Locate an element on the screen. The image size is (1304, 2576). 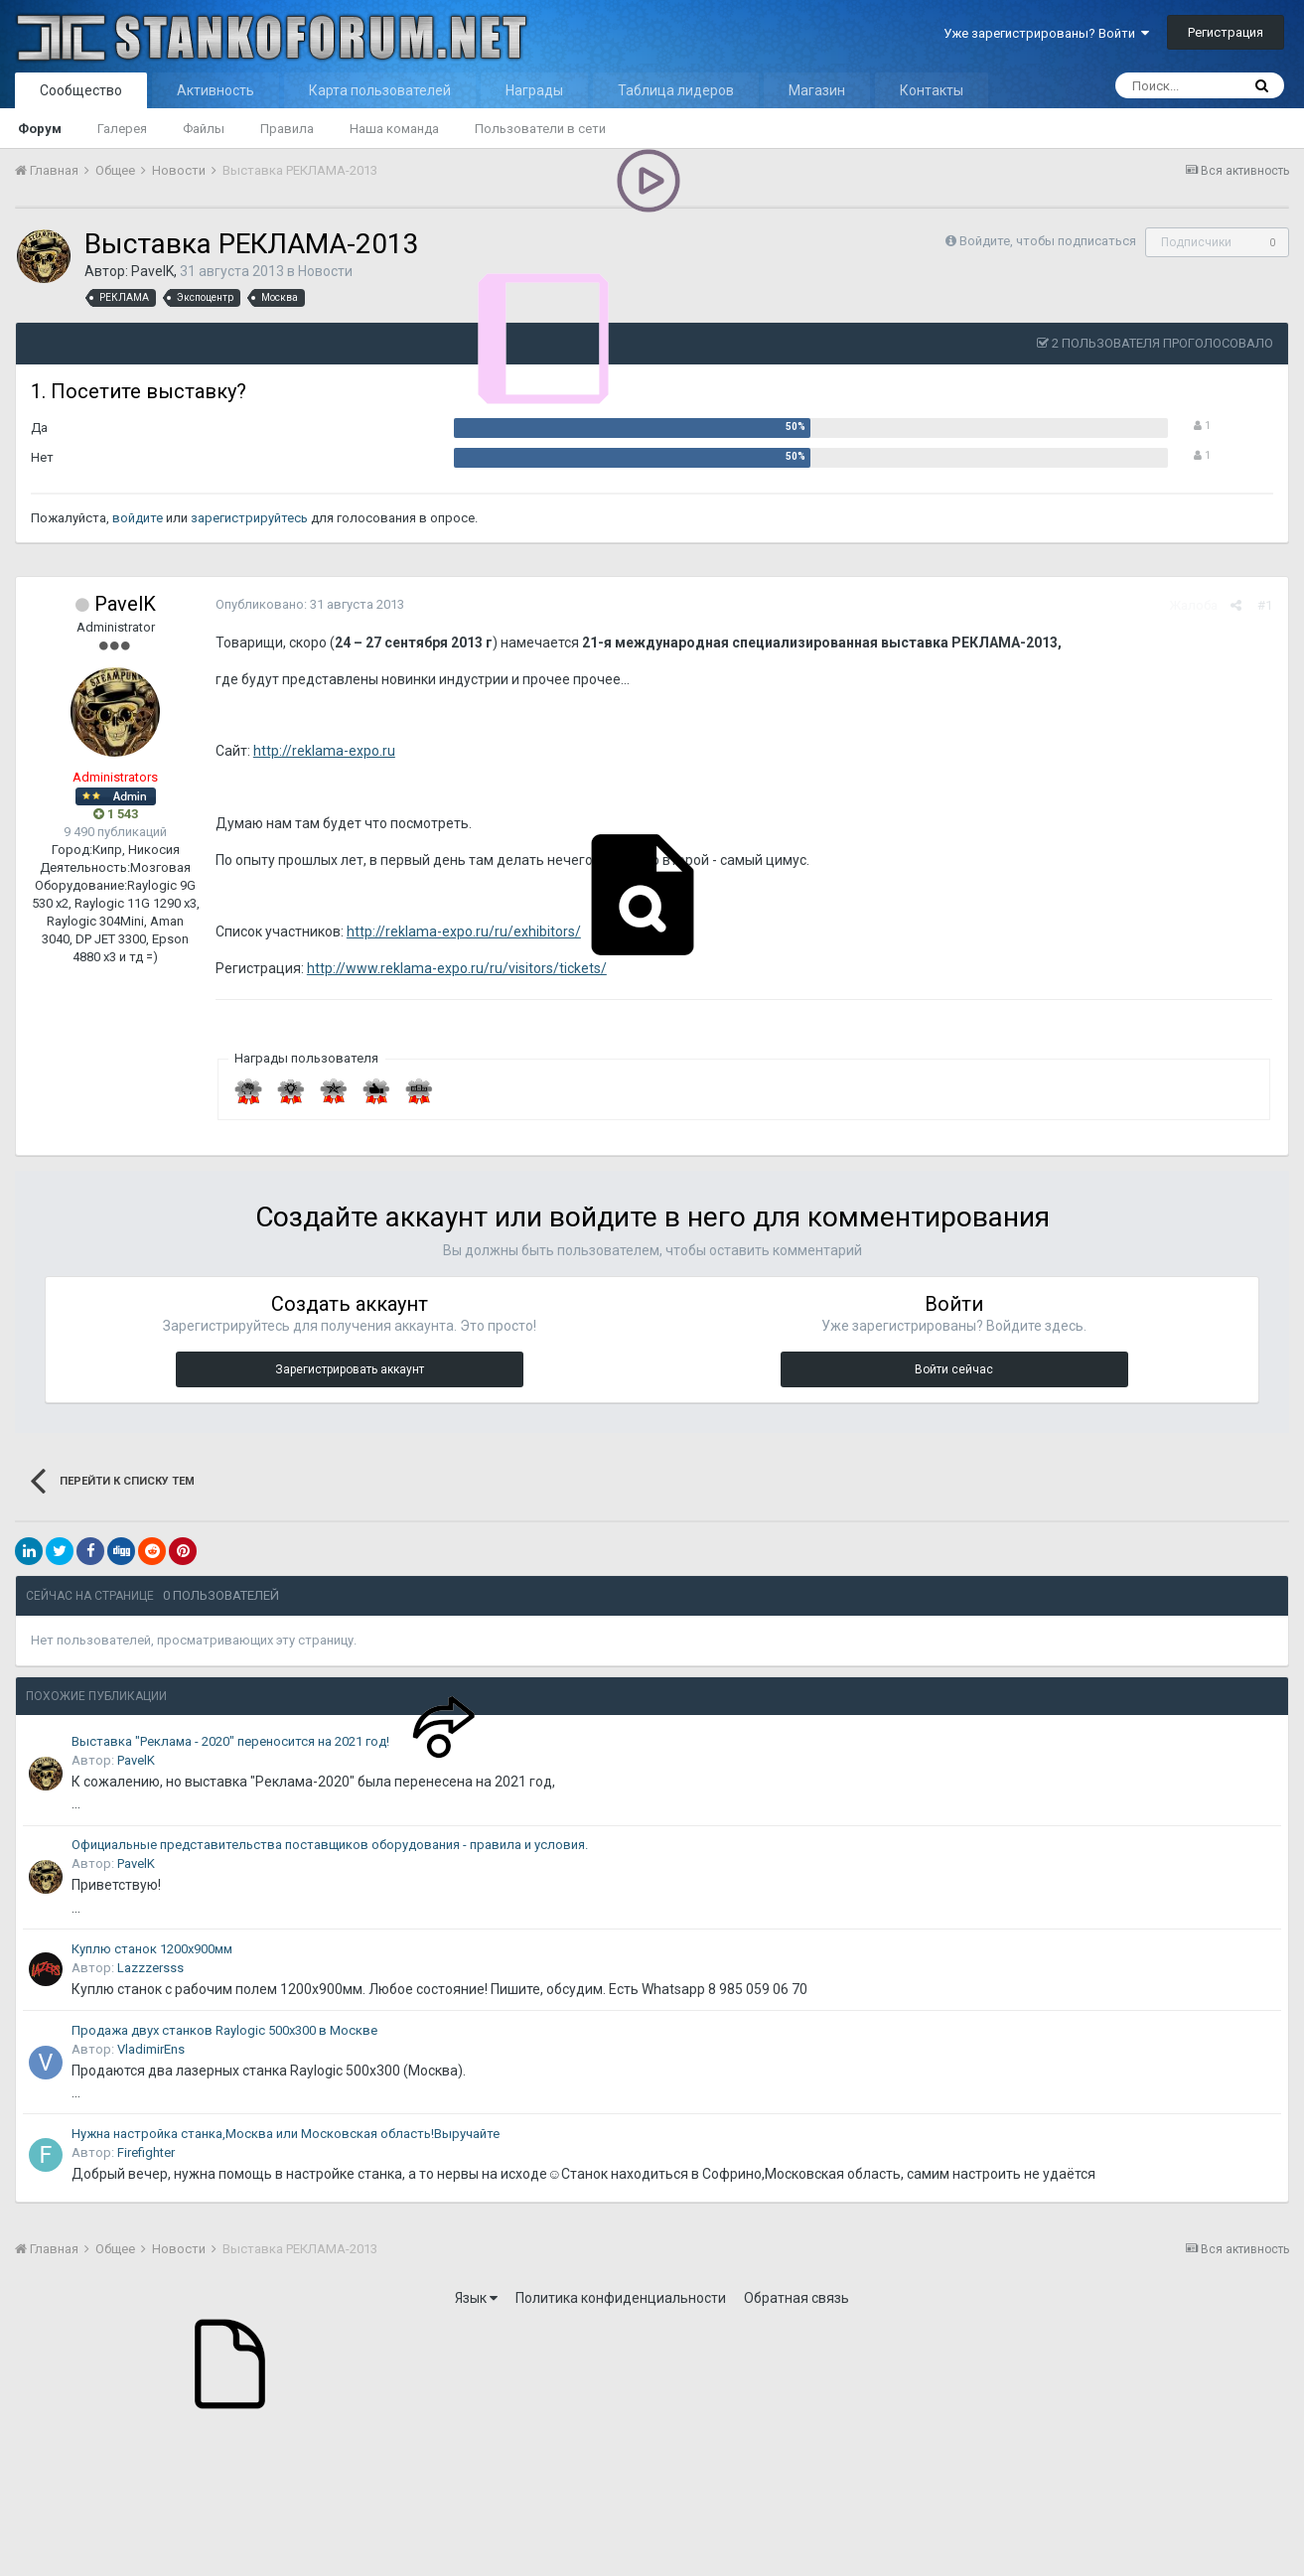
play media or video content is located at coordinates (649, 181).